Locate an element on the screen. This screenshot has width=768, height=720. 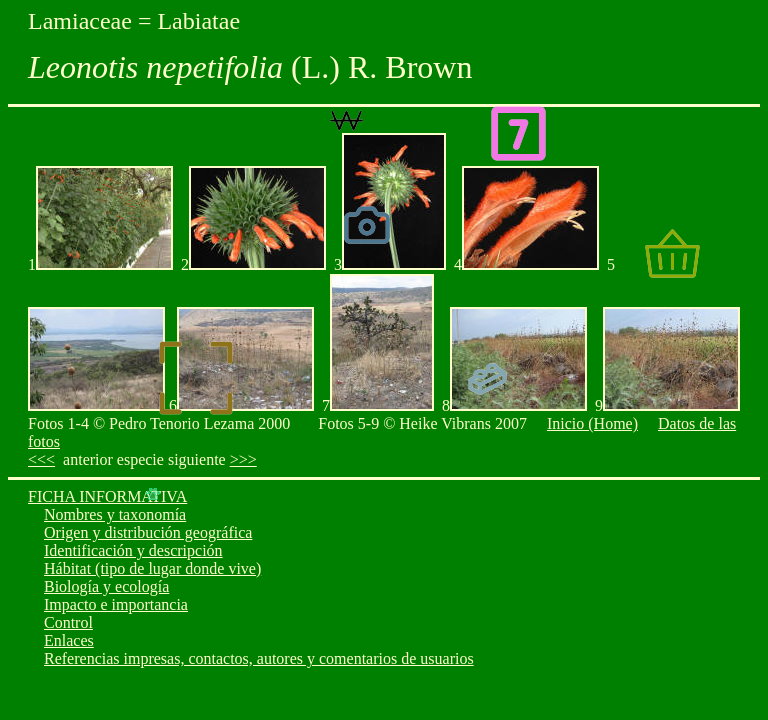
view your shopping basket is located at coordinates (672, 256).